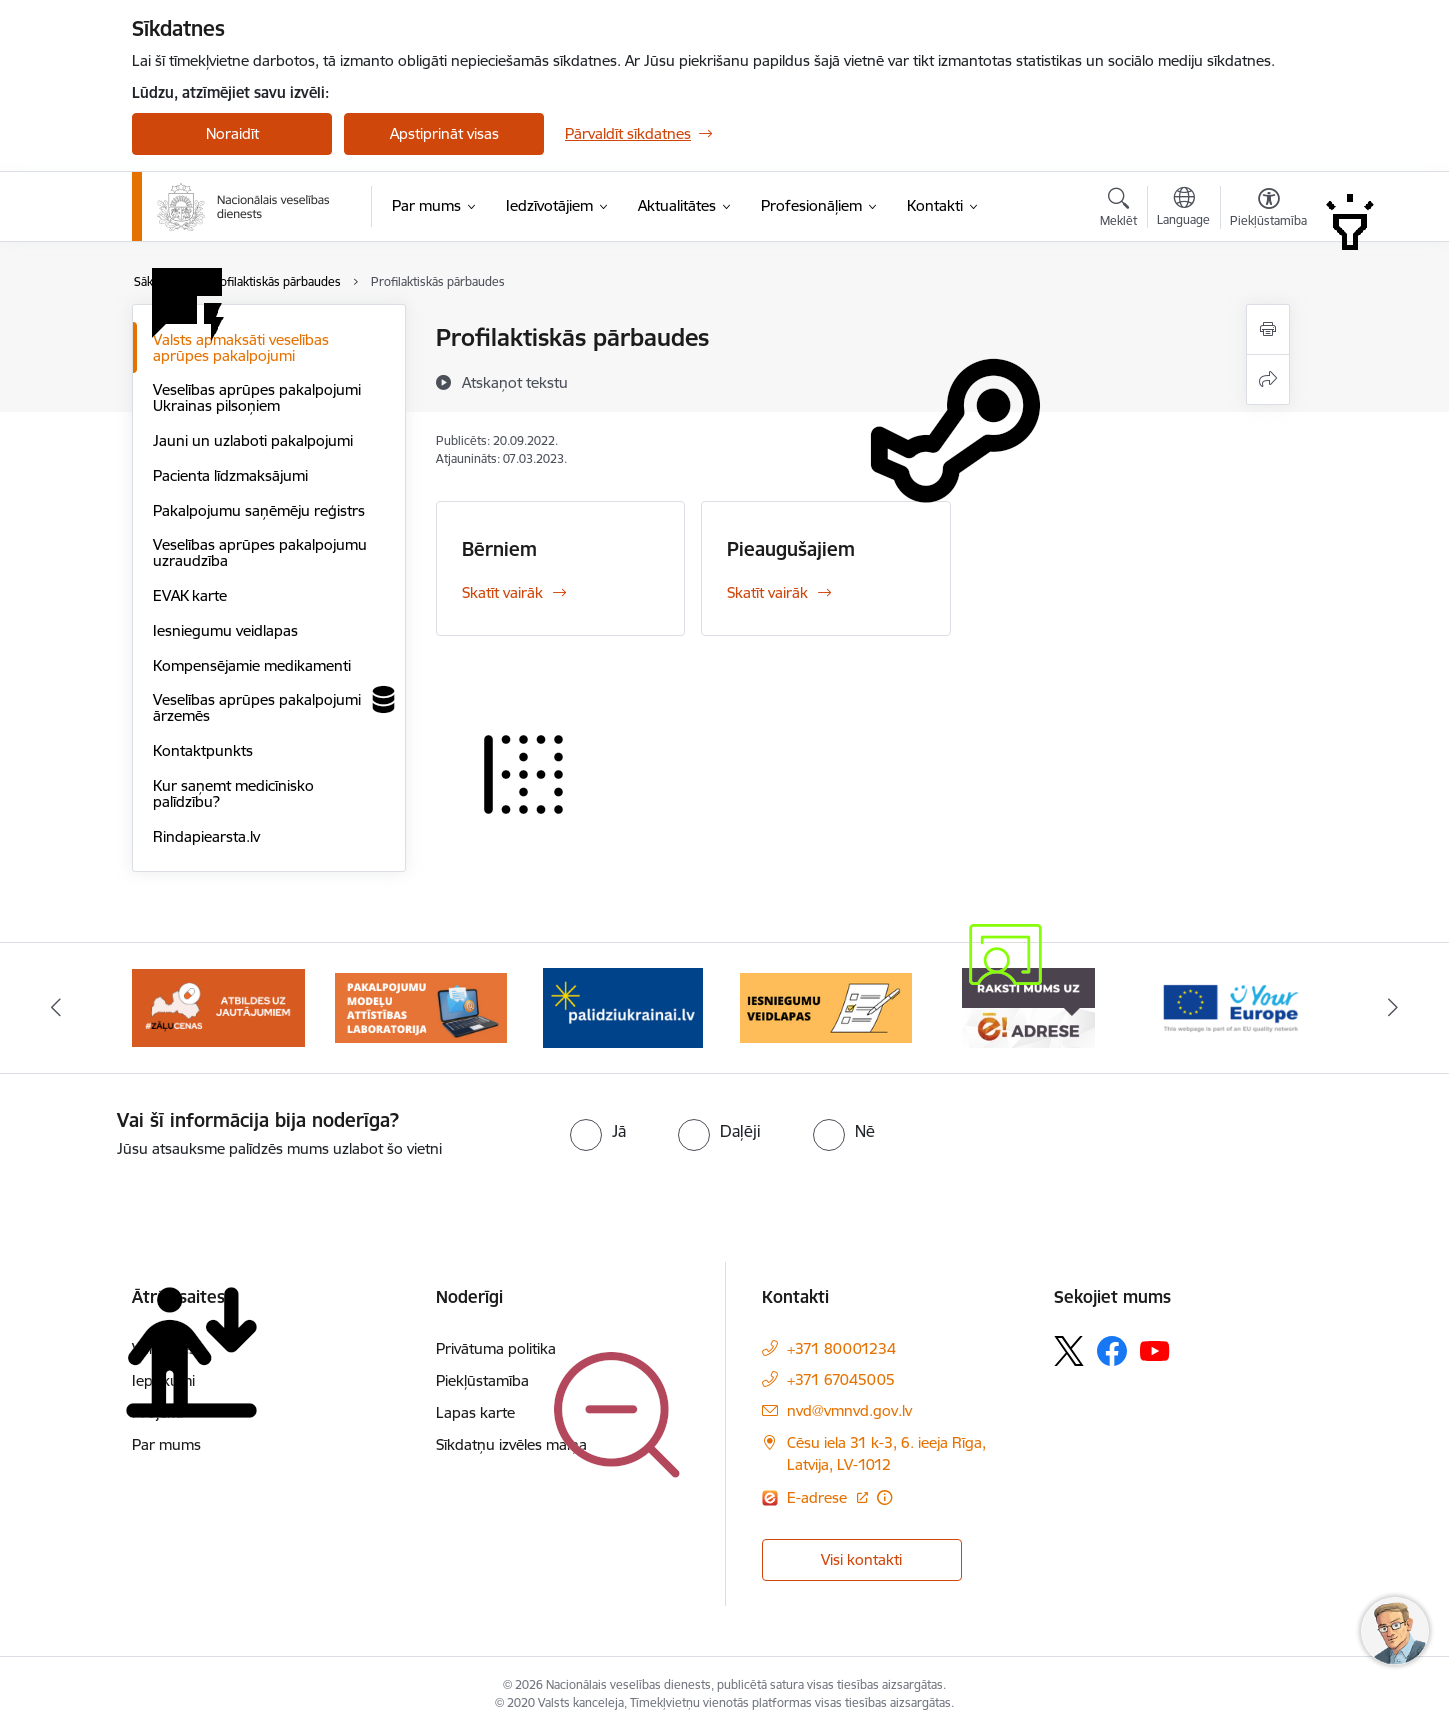  I want to click on open Steam gaming platform, so click(955, 426).